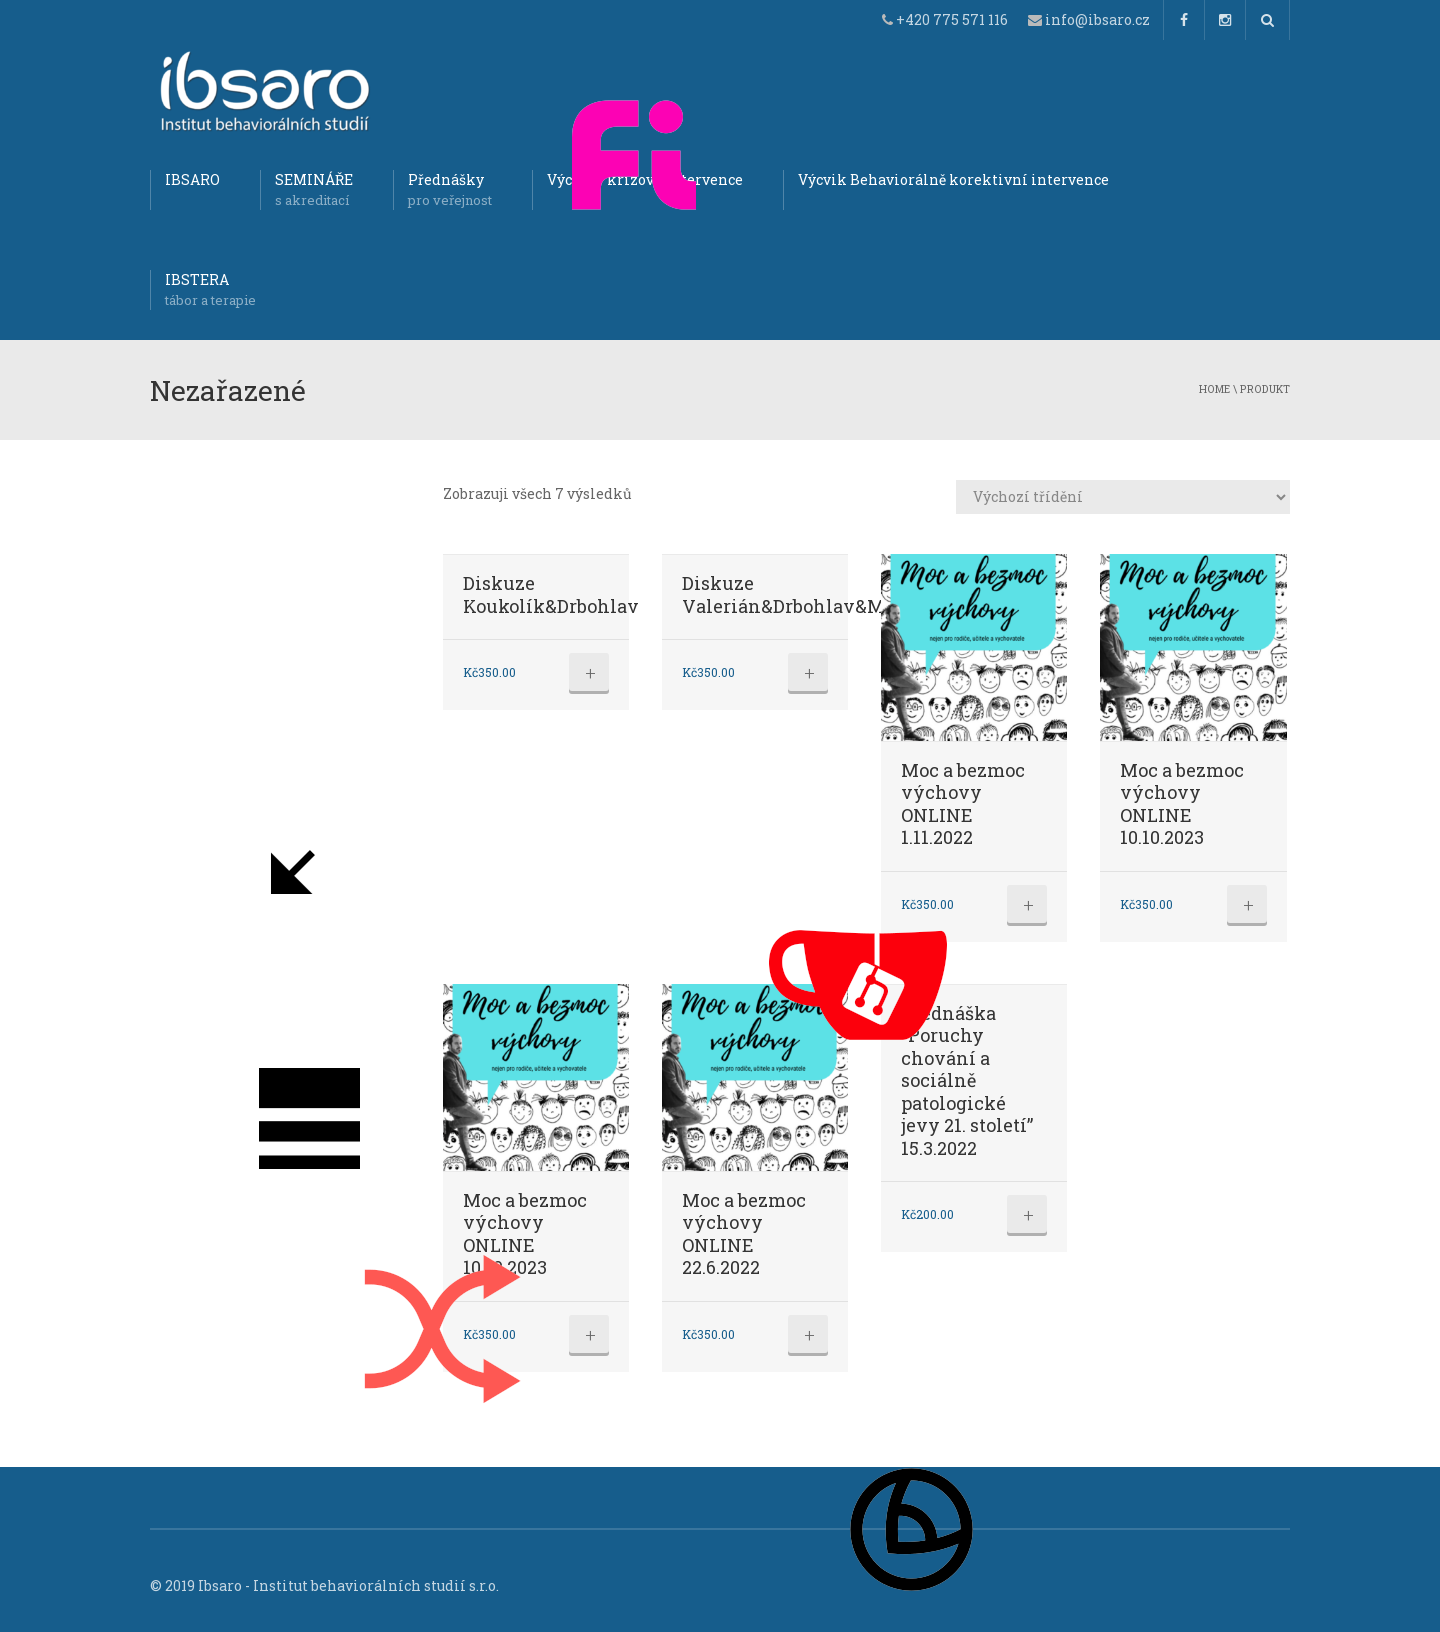  What do you see at coordinates (293, 872) in the screenshot?
I see `navigate to previous or lower-level content` at bounding box center [293, 872].